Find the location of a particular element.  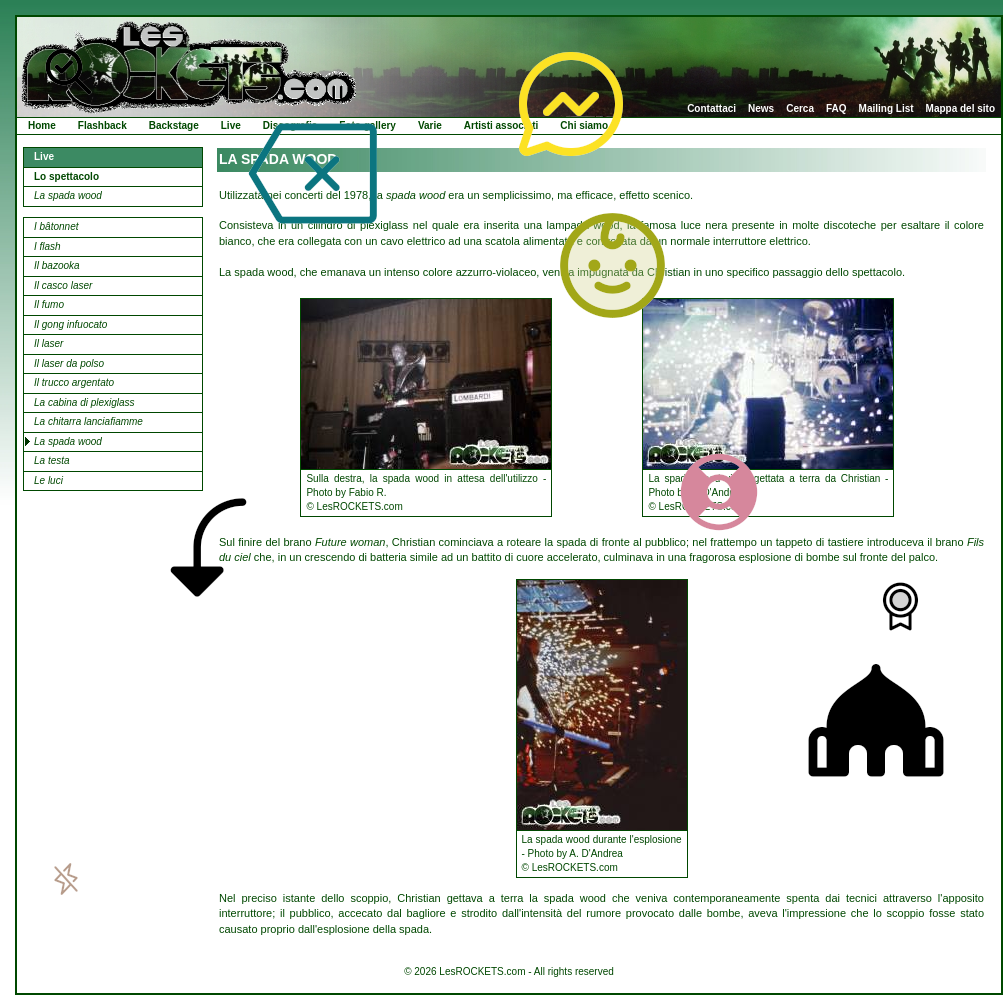

access parental or family settings is located at coordinates (612, 265).